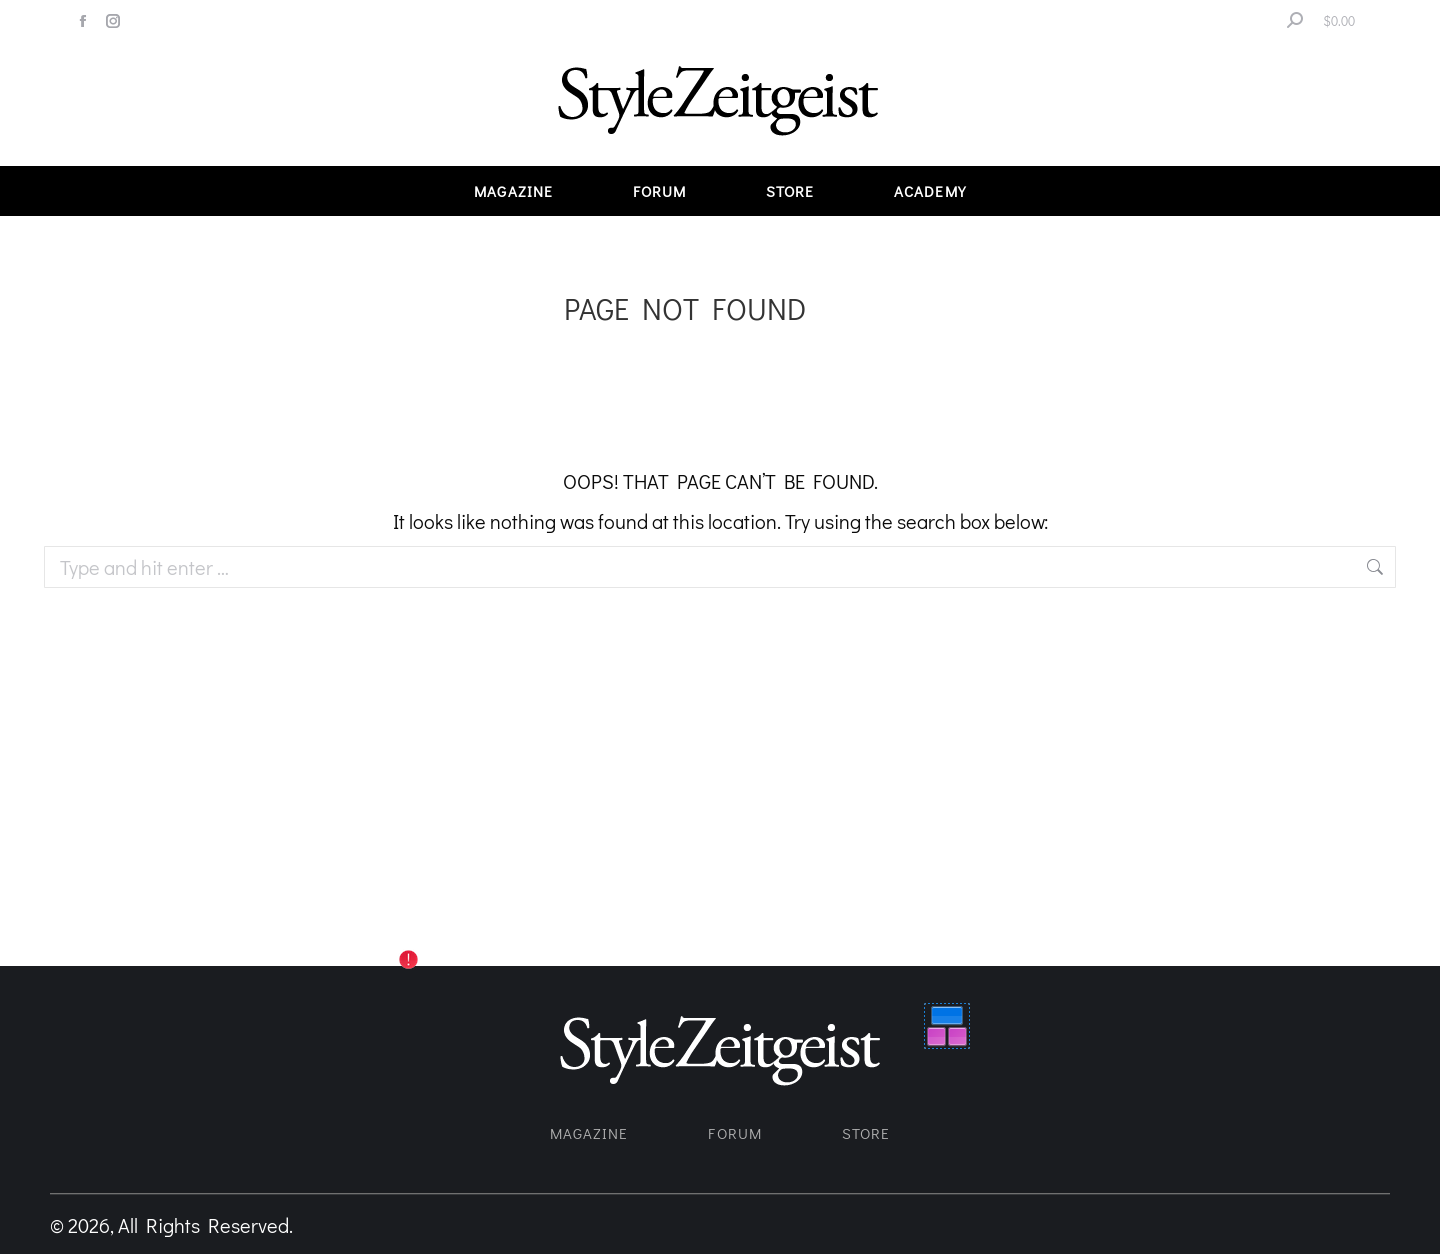 This screenshot has width=1440, height=1254. What do you see at coordinates (408, 959) in the screenshot?
I see `indicates a warning or alert requiring attention` at bounding box center [408, 959].